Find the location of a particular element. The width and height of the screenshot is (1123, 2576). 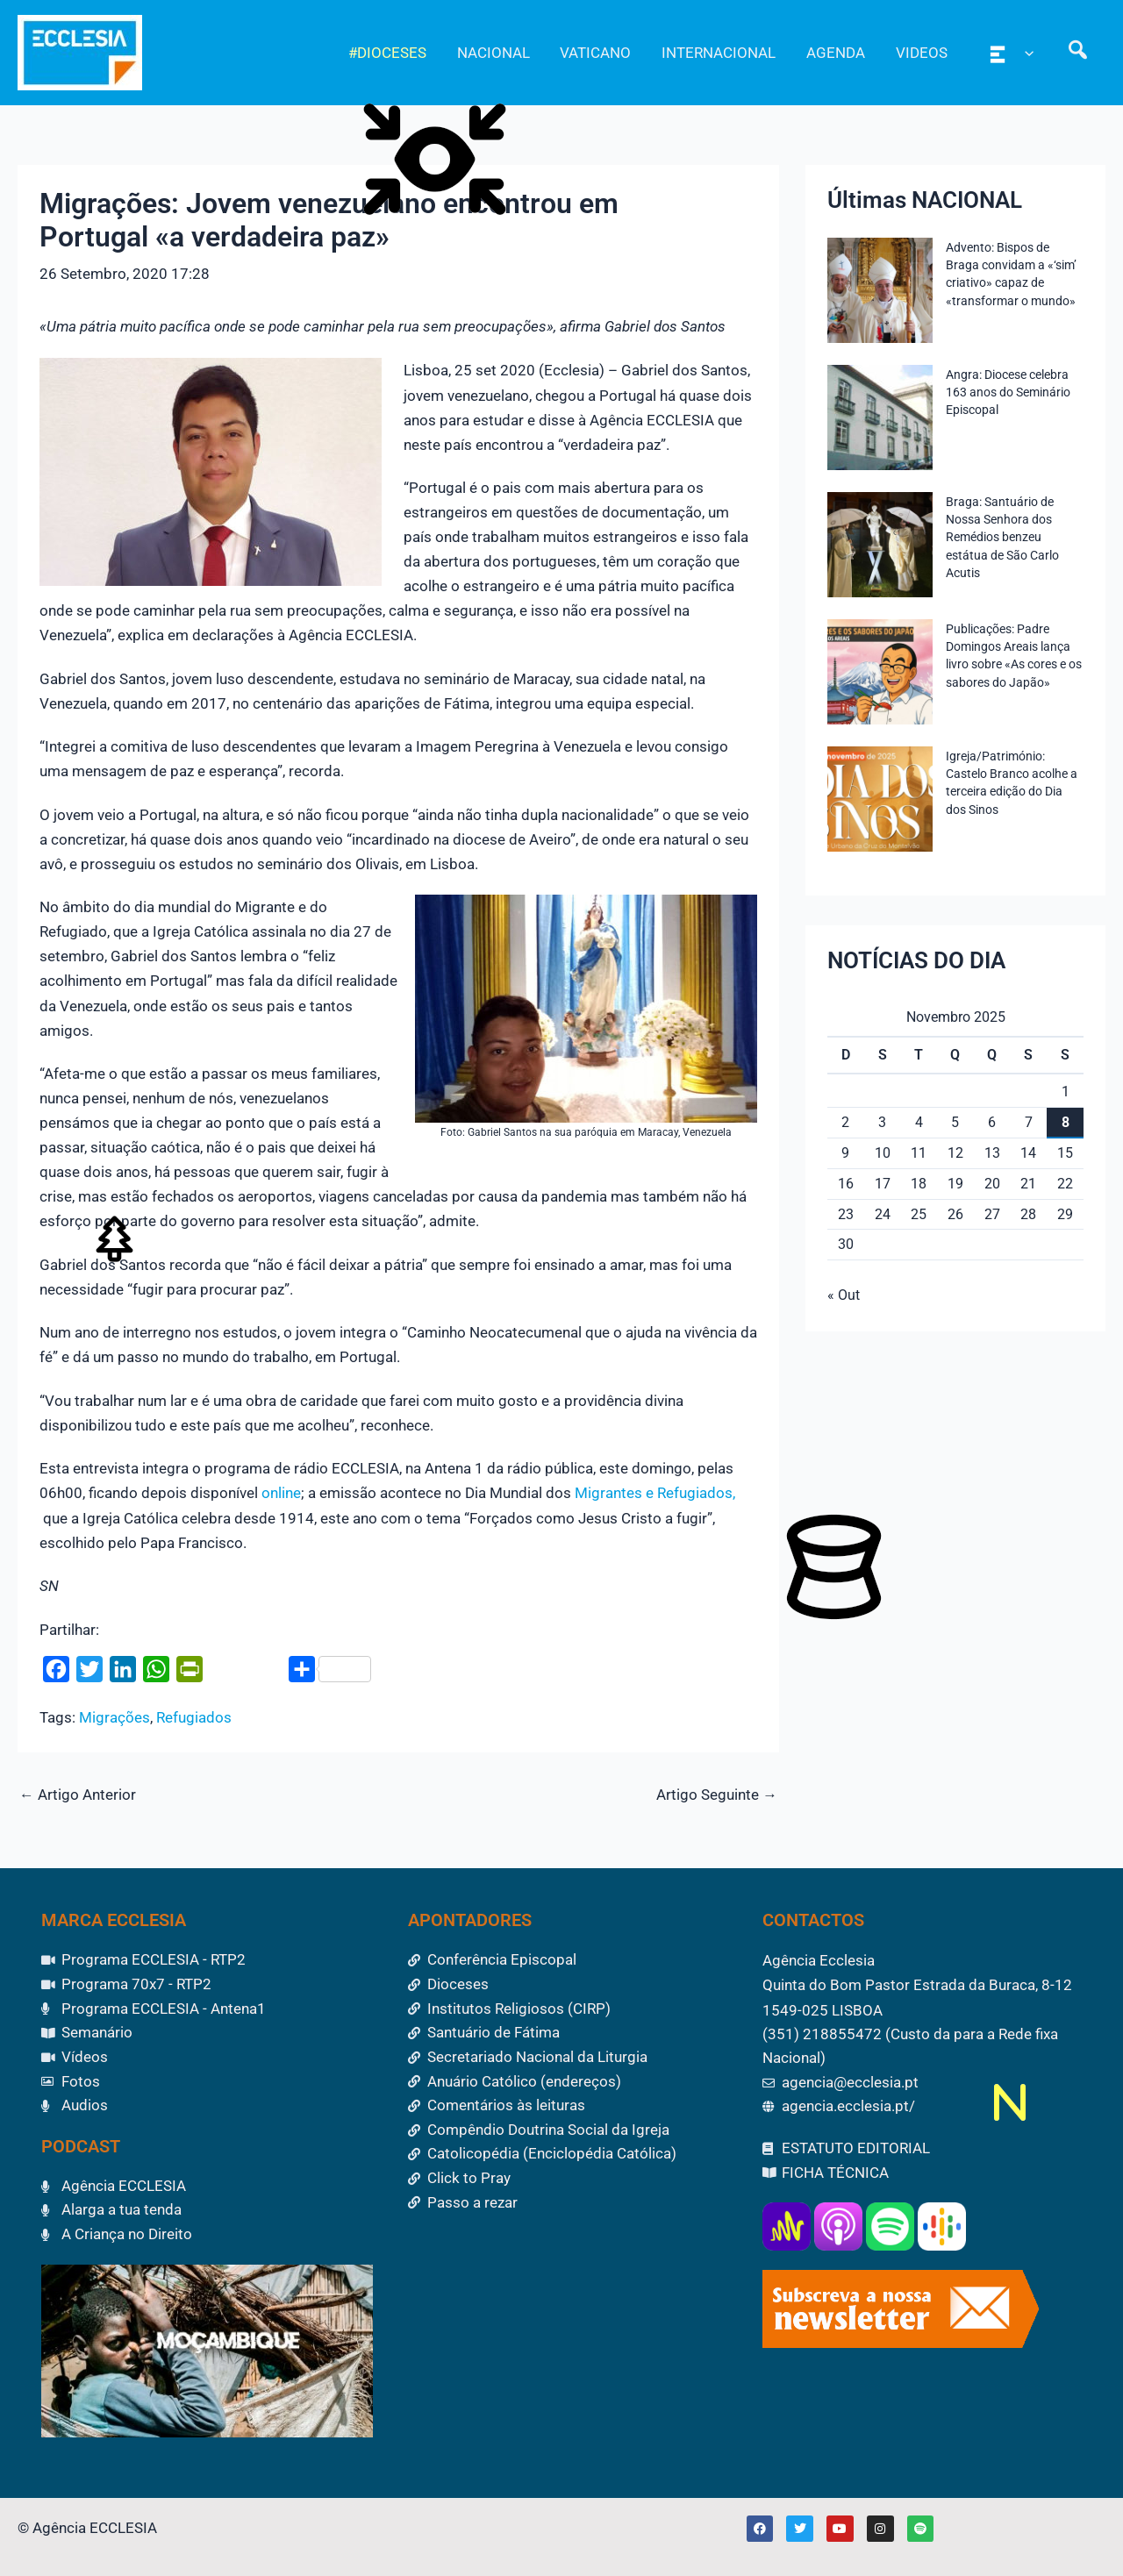

focus view on selected element is located at coordinates (434, 159).